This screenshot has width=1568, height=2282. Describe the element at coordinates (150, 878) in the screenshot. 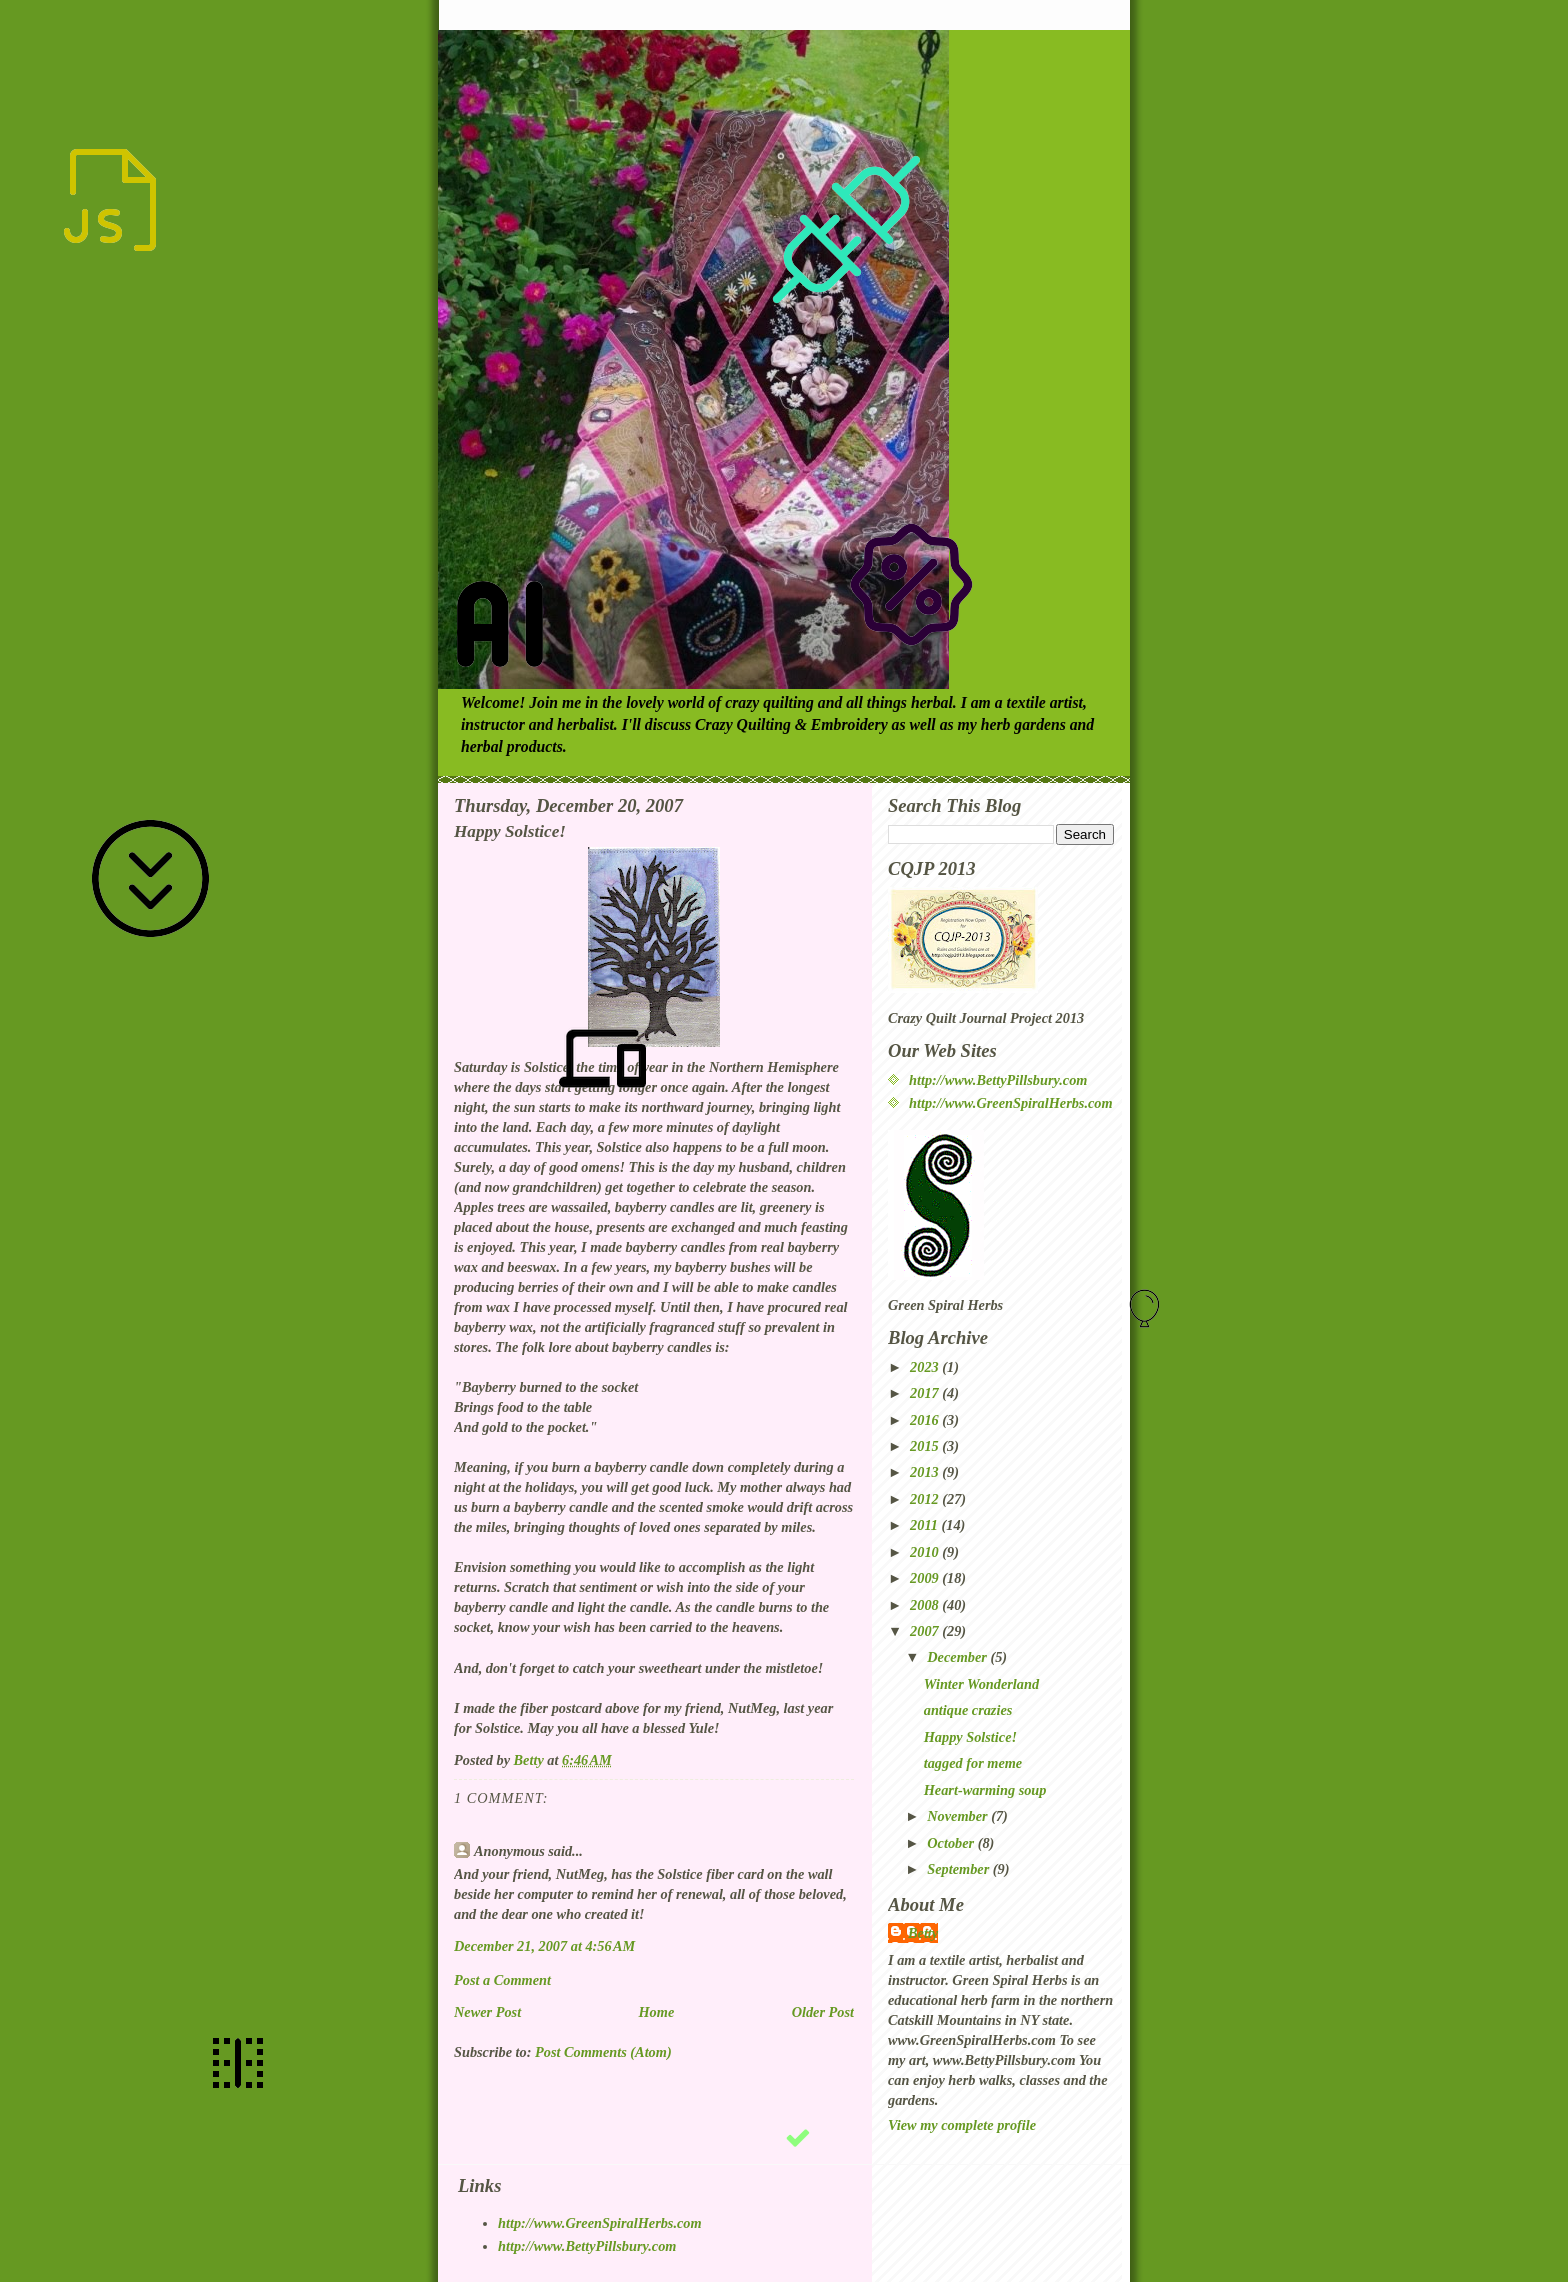

I see `expand to show more content below` at that location.